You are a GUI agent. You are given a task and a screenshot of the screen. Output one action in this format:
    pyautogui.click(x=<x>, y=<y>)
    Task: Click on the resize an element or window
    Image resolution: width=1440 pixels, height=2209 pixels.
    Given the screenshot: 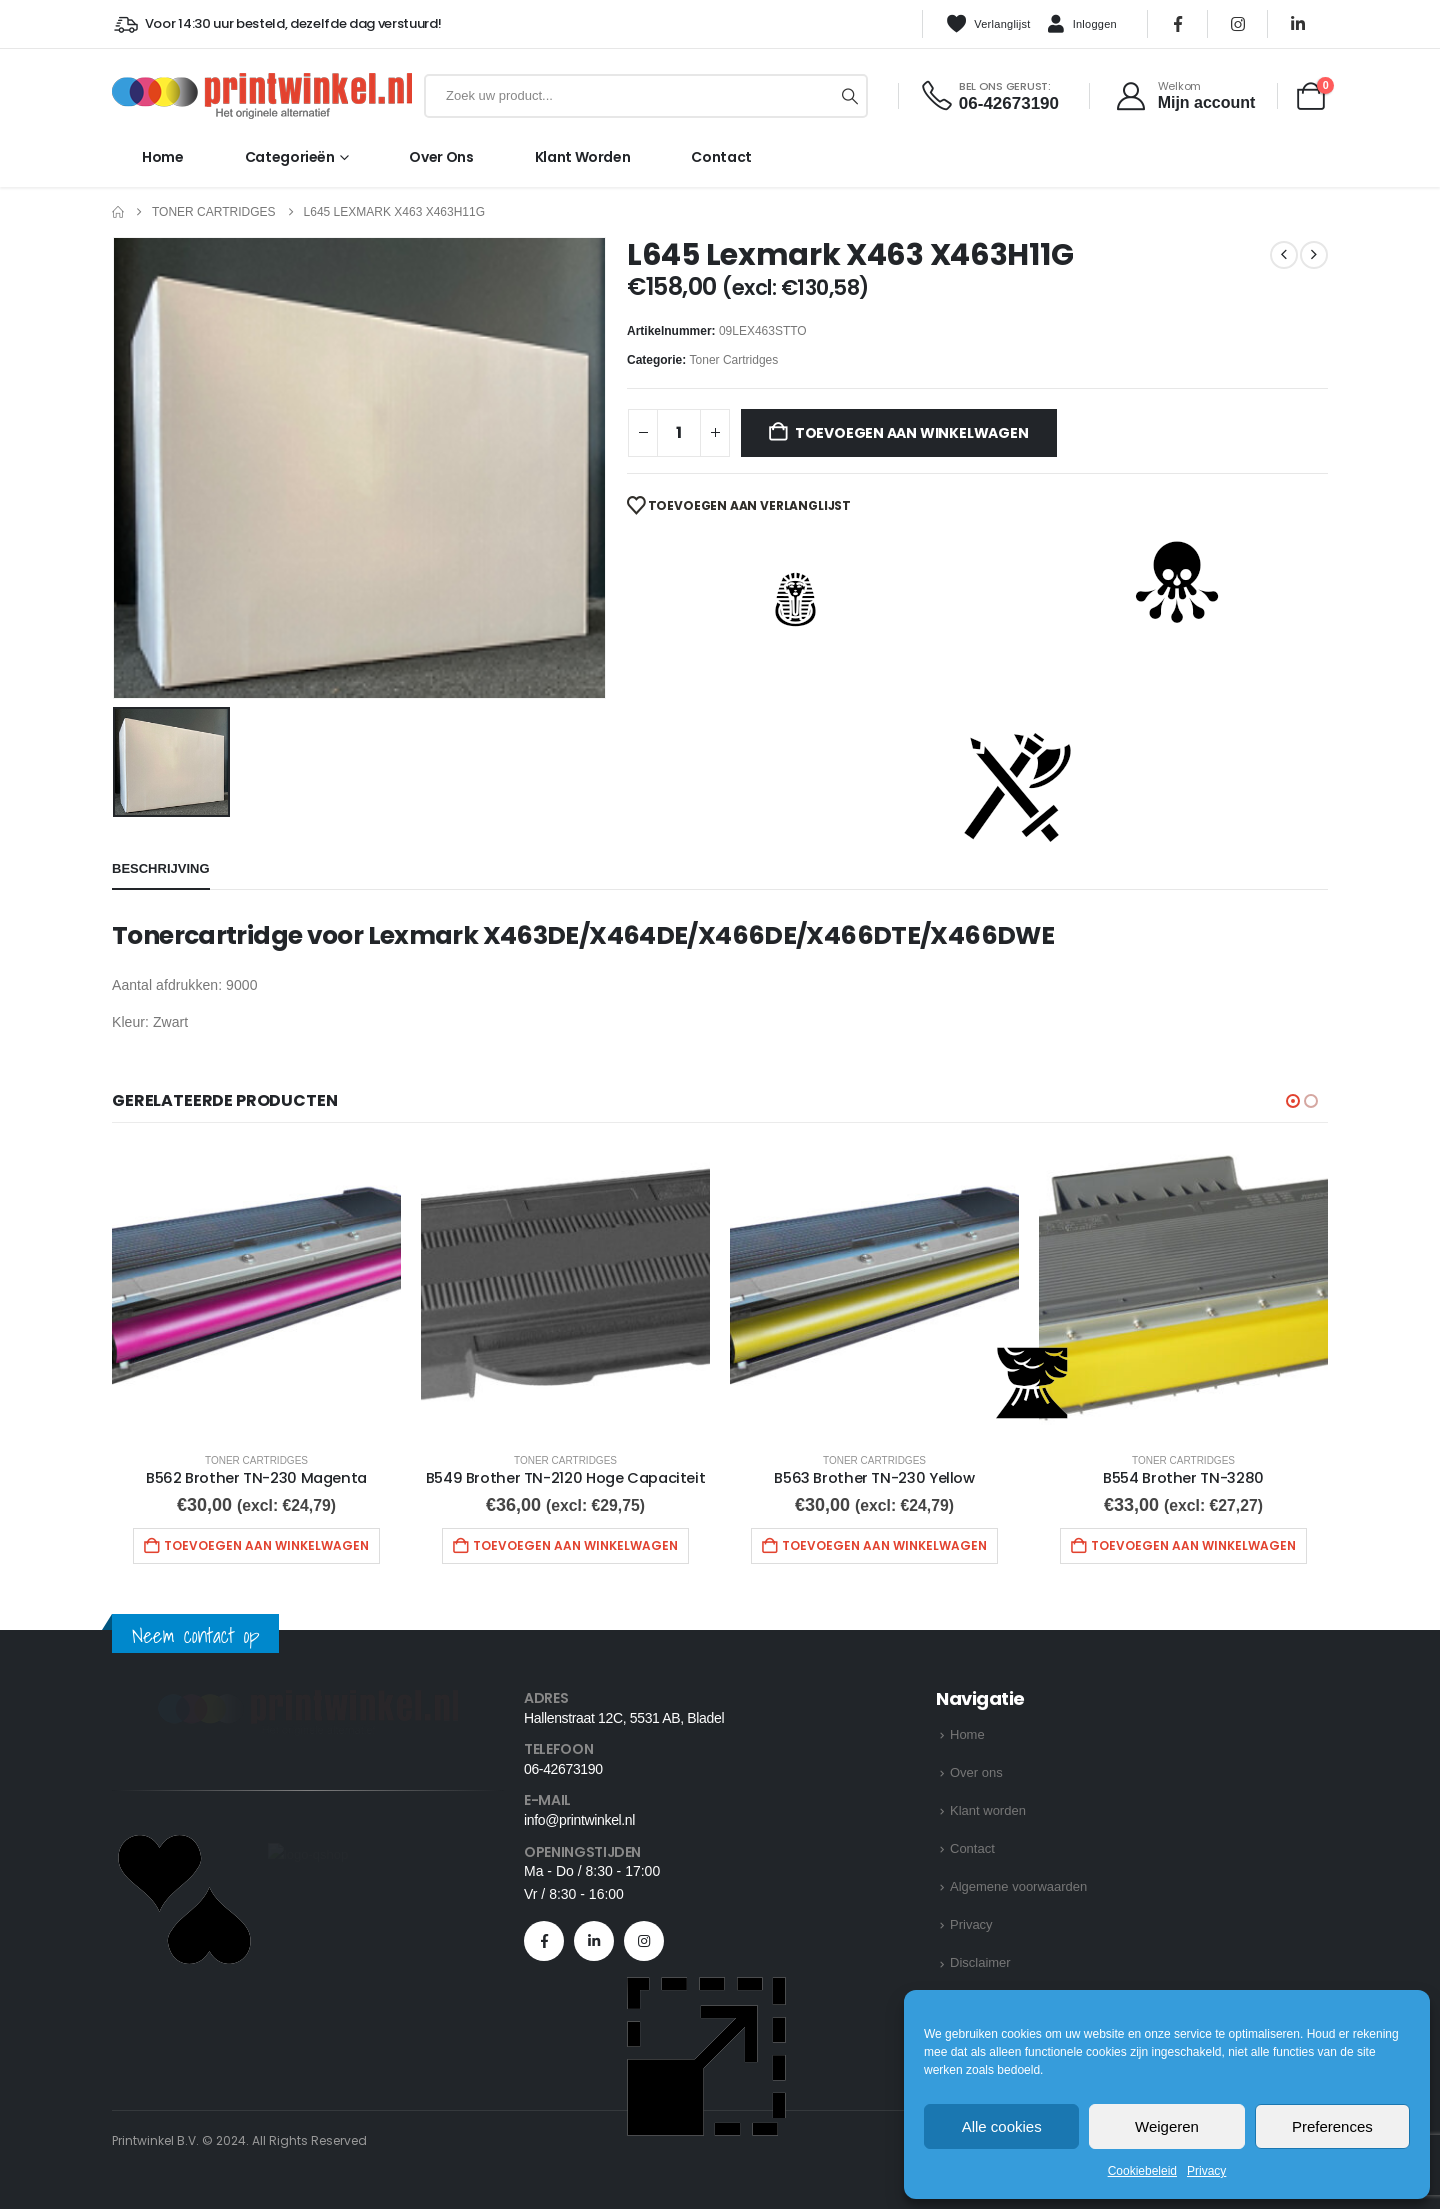 What is the action you would take?
    pyautogui.click(x=706, y=2056)
    